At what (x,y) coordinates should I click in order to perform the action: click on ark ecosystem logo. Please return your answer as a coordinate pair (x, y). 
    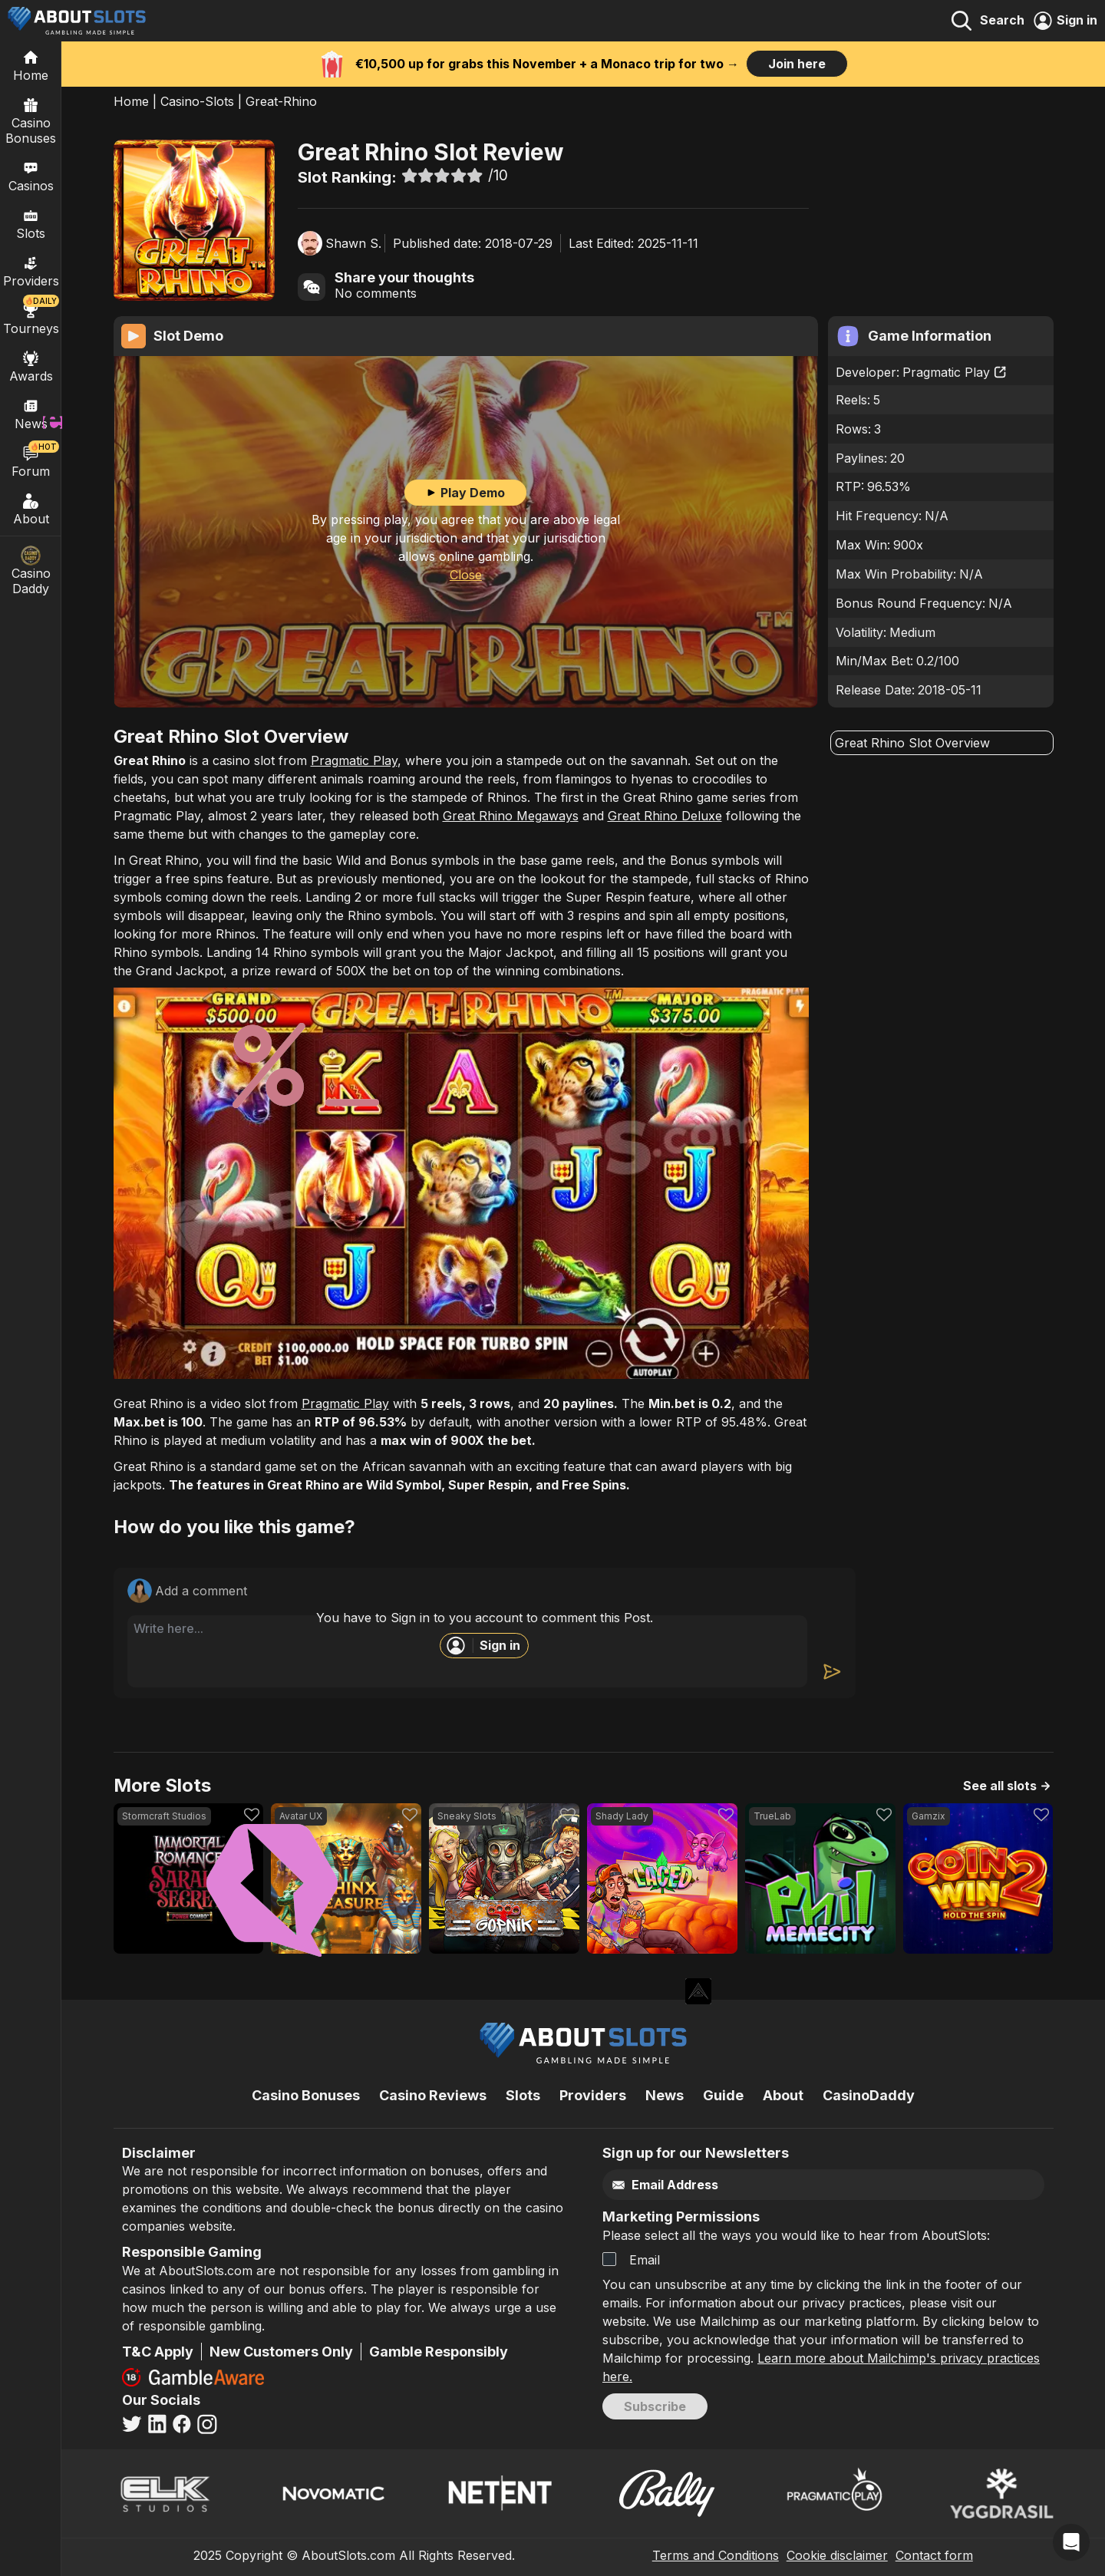
    Looking at the image, I should click on (698, 1991).